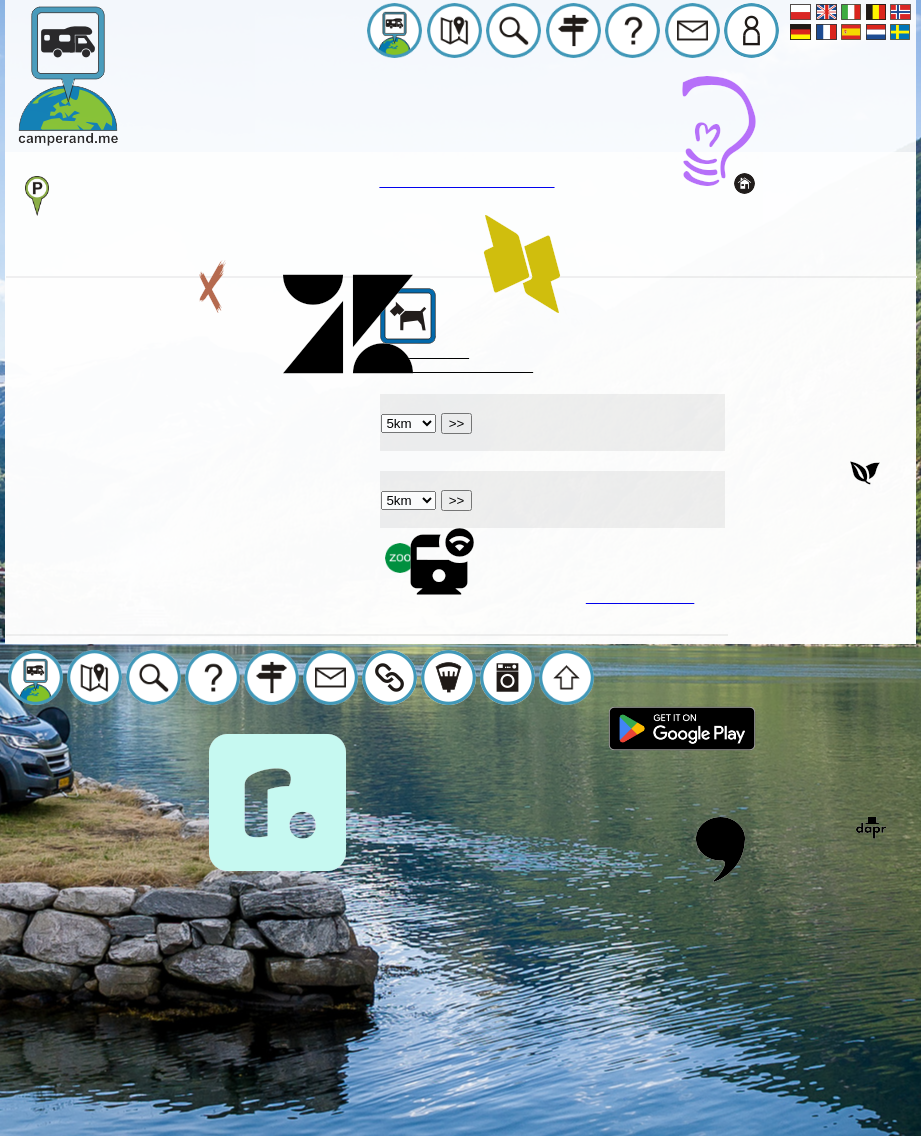 The image size is (921, 1136). What do you see at coordinates (348, 324) in the screenshot?
I see `open zendesk support portal` at bounding box center [348, 324].